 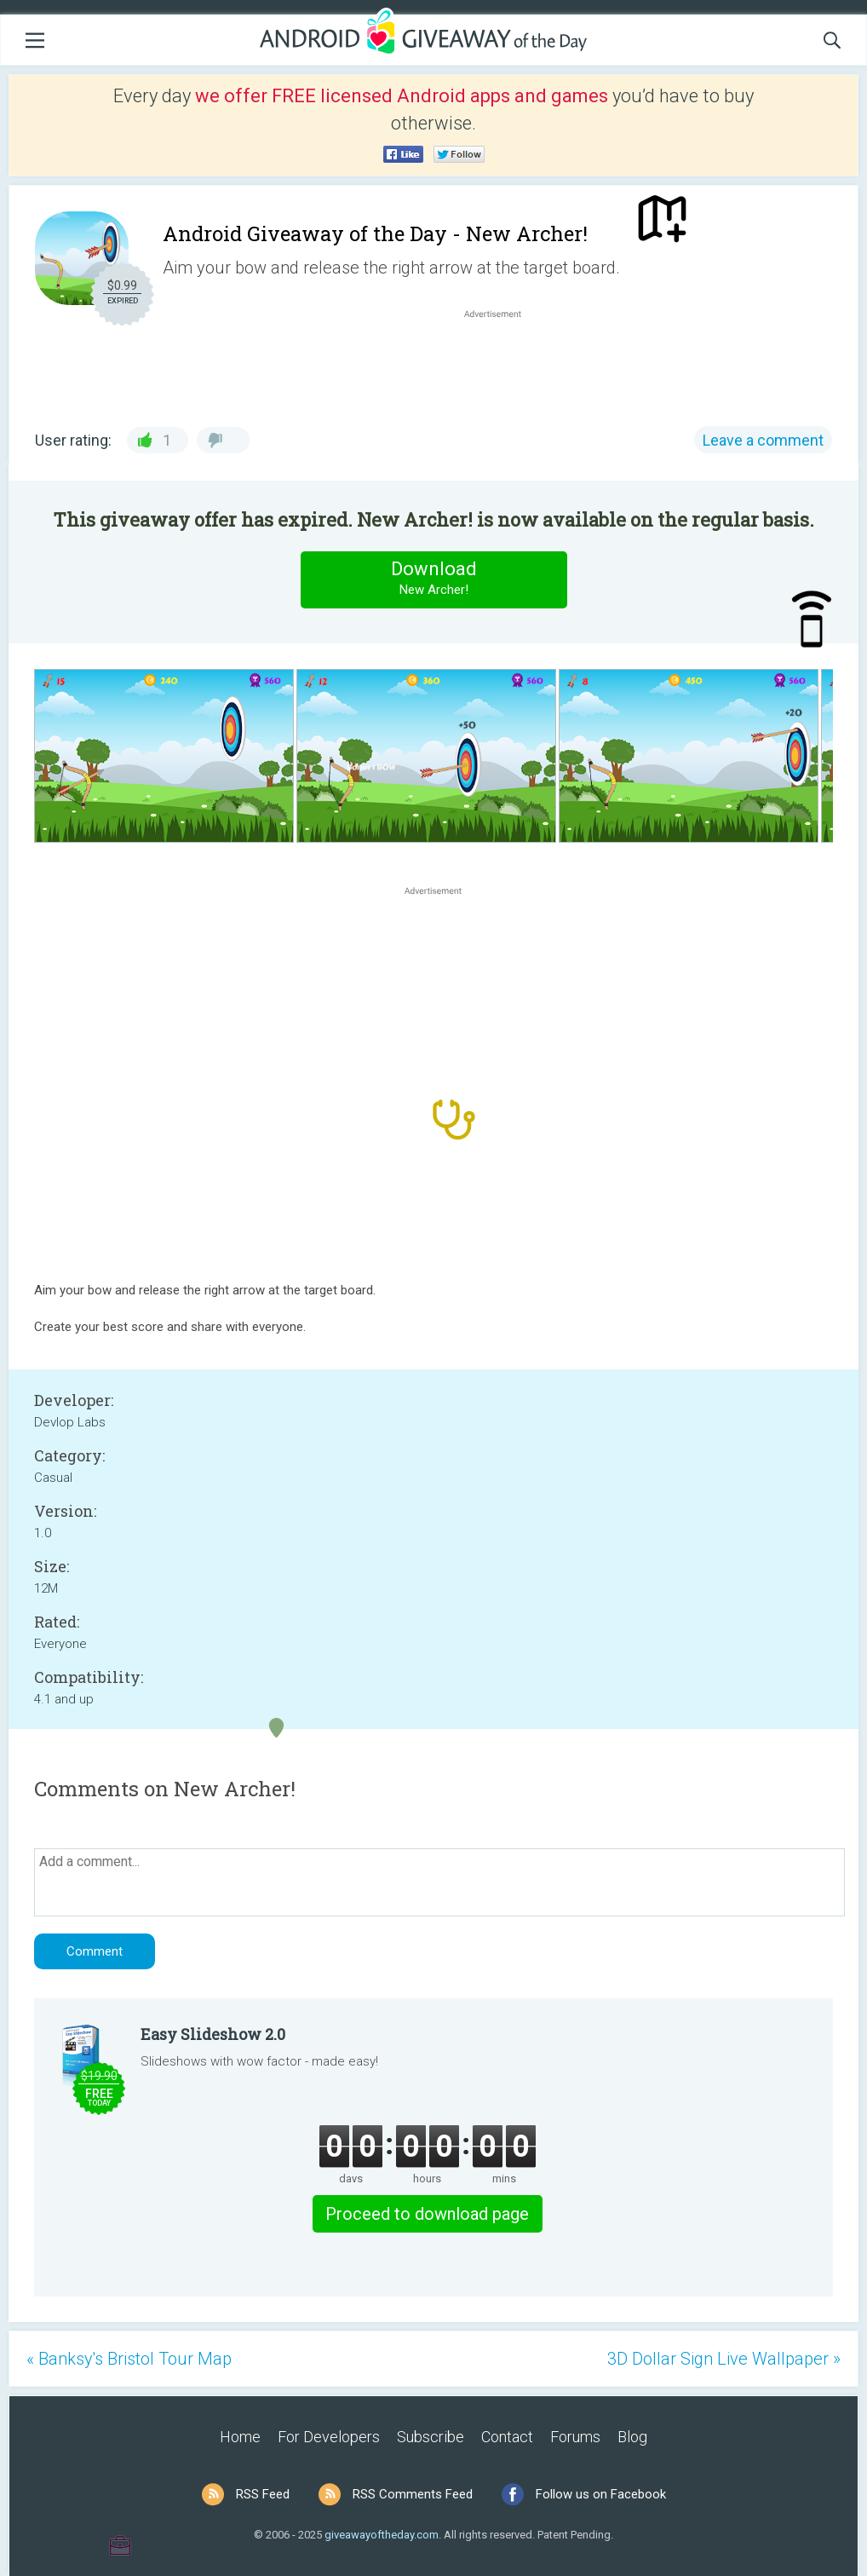 I want to click on add a new location to the map, so click(x=662, y=218).